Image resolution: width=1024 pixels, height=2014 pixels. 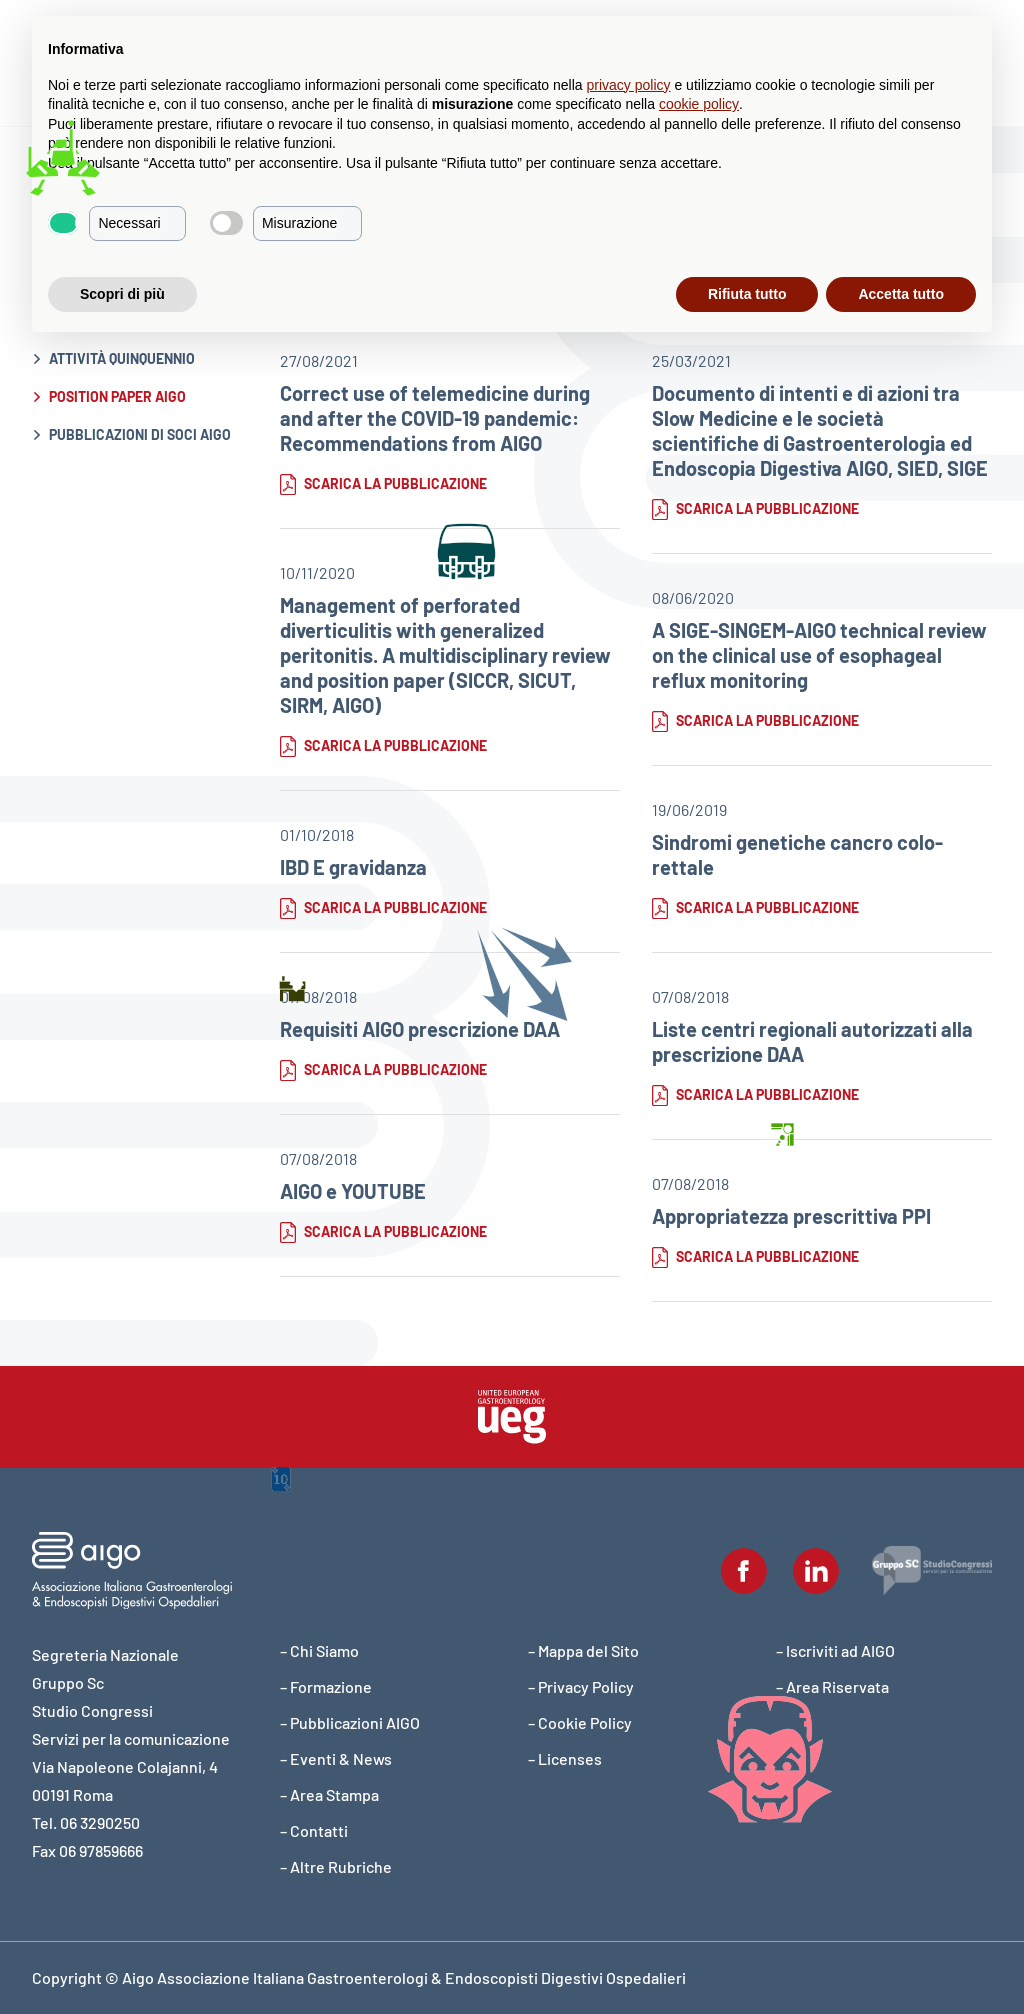 What do you see at coordinates (782, 1134) in the screenshot?
I see `access billiards or pool game` at bounding box center [782, 1134].